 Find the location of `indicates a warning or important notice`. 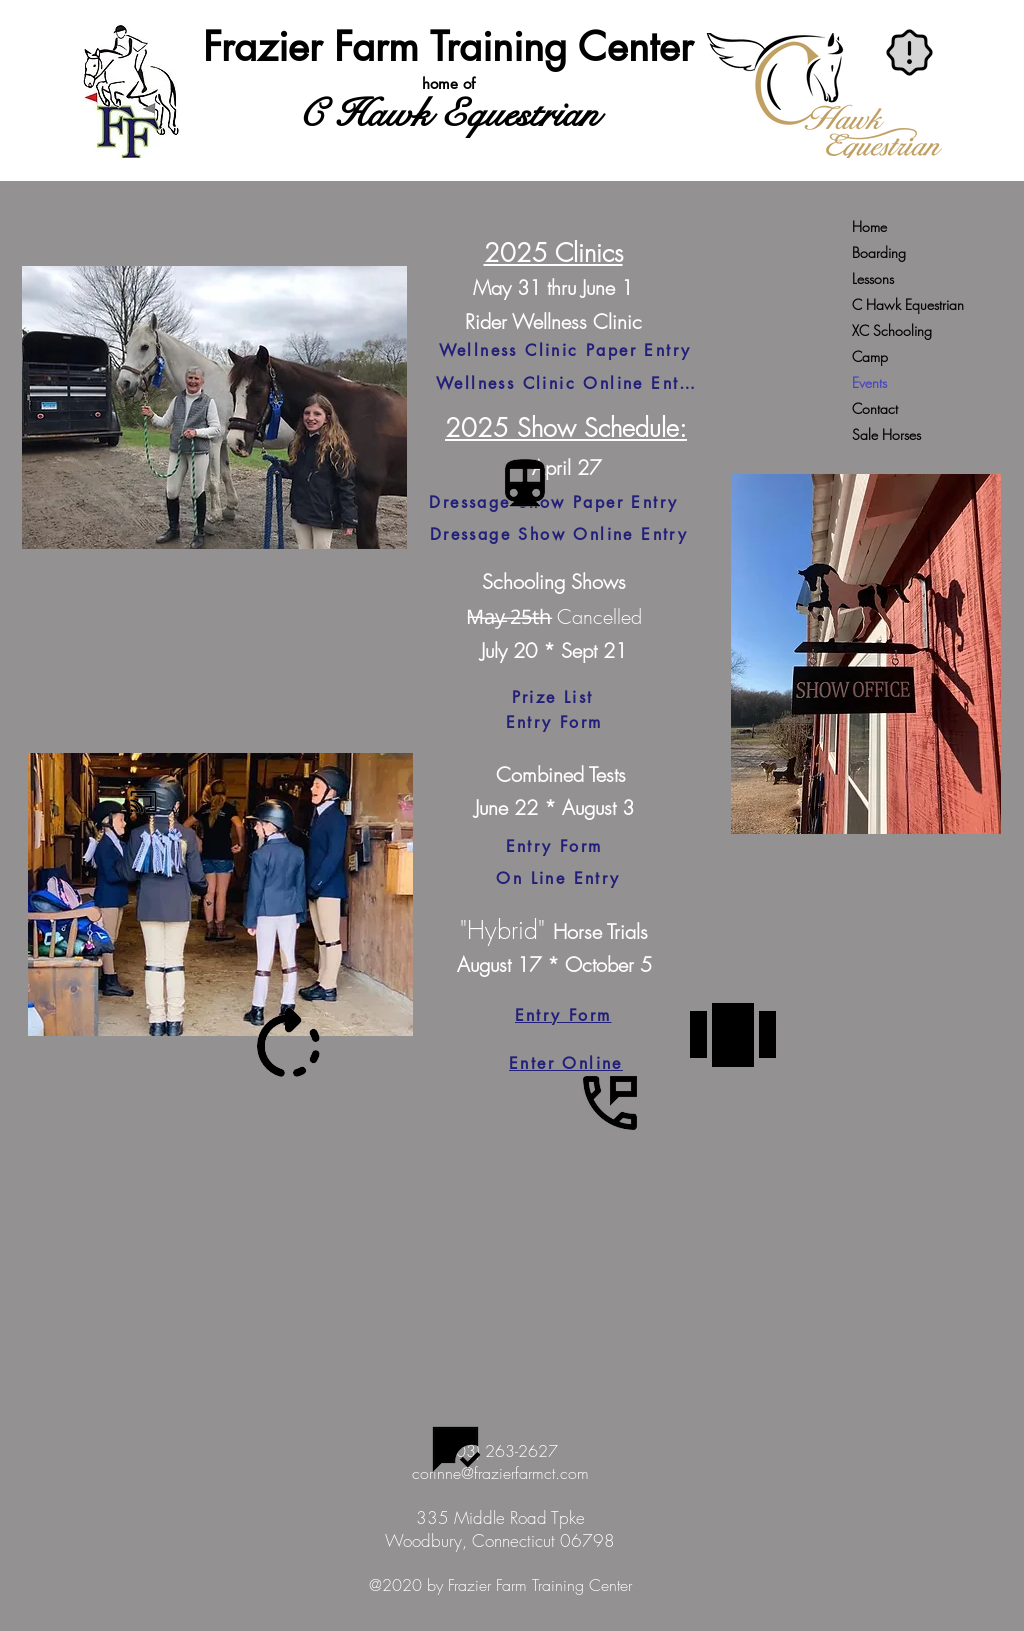

indicates a warning or important notice is located at coordinates (909, 52).